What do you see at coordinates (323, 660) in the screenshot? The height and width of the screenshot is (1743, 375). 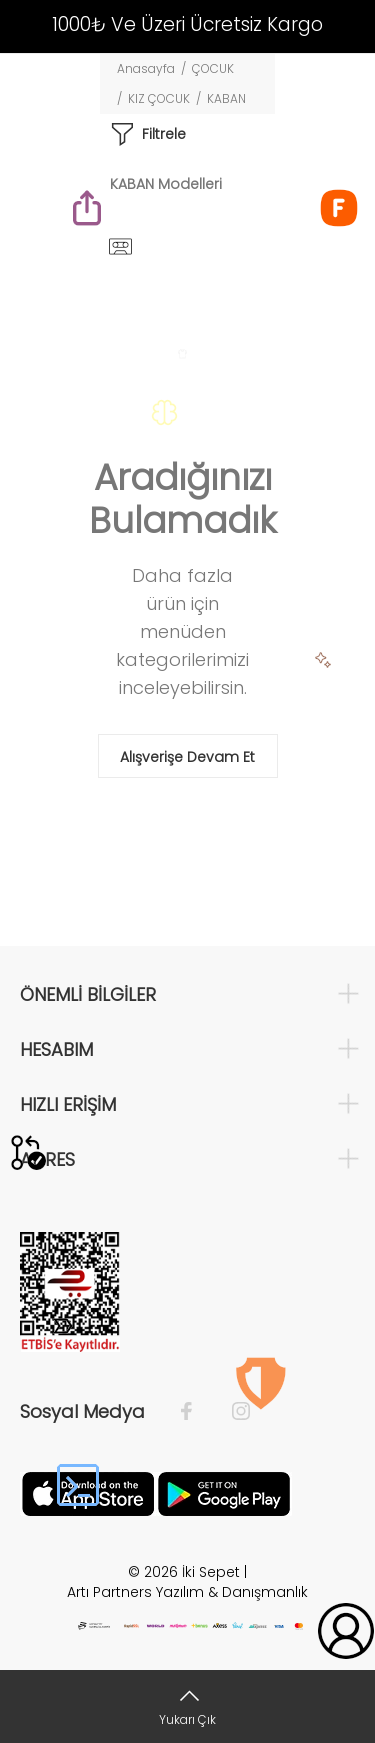 I see `indicates AI-generated or enhanced content` at bounding box center [323, 660].